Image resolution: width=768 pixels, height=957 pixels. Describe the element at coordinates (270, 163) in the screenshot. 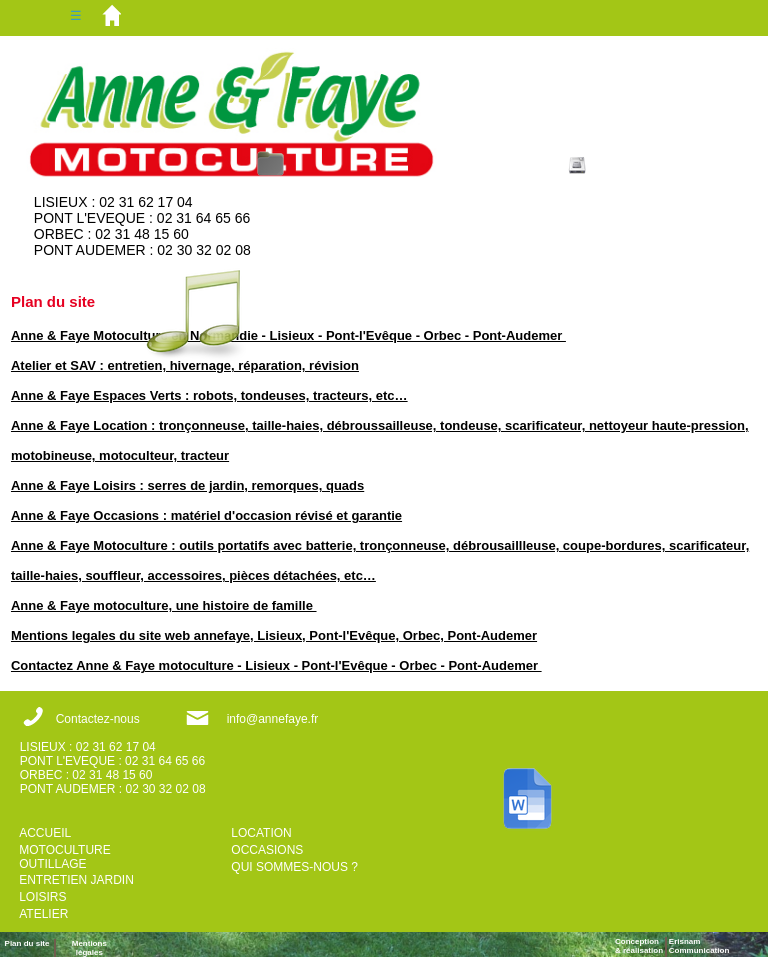

I see `open folder to view files` at that location.